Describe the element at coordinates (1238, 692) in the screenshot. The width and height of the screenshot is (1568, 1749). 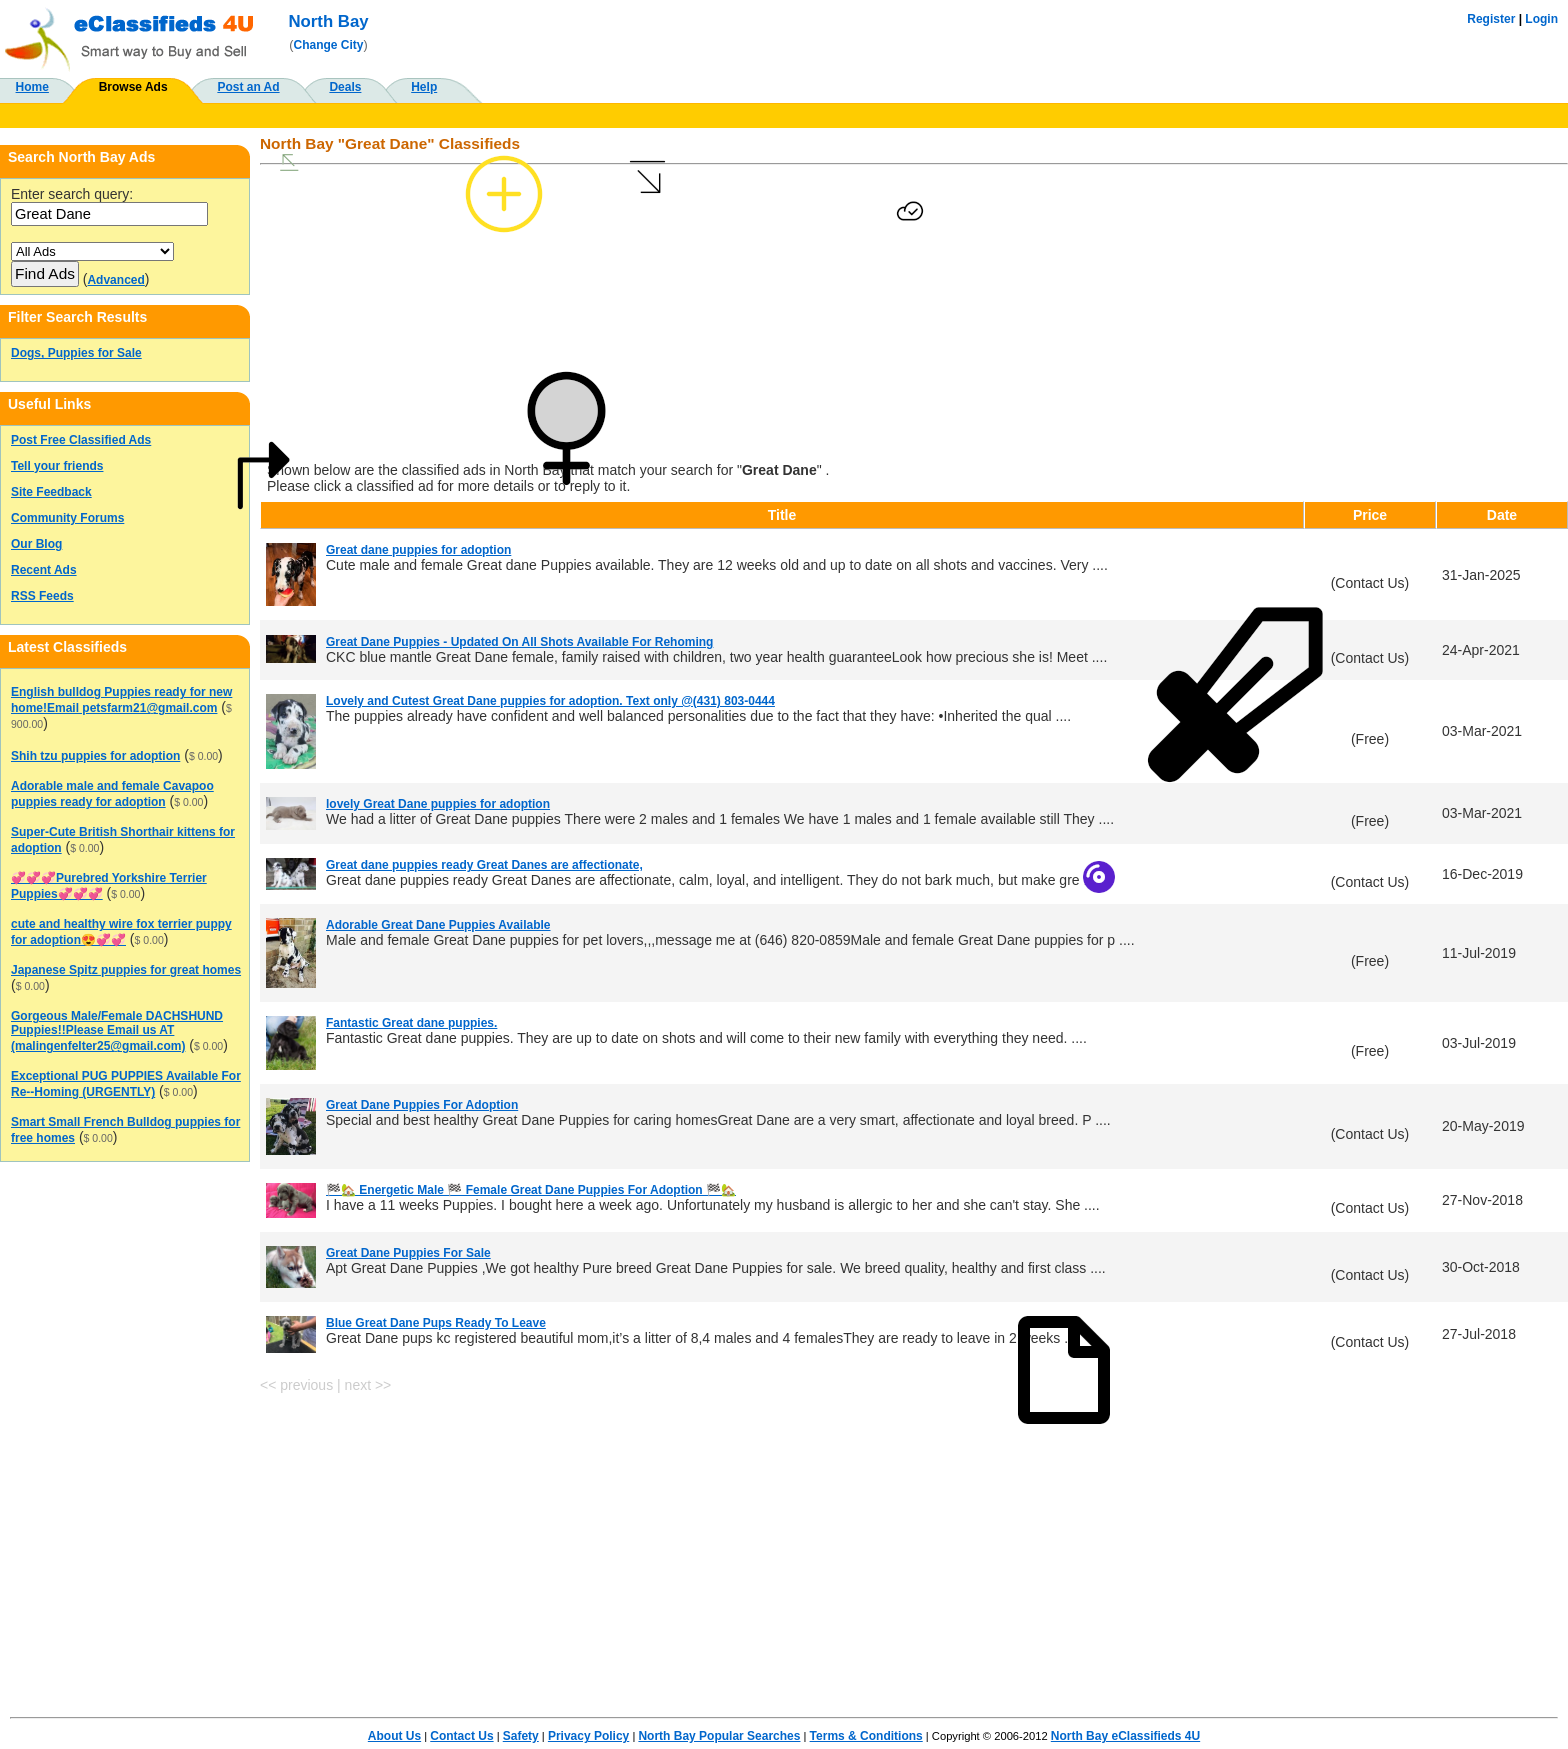
I see `access combat or battle features` at that location.